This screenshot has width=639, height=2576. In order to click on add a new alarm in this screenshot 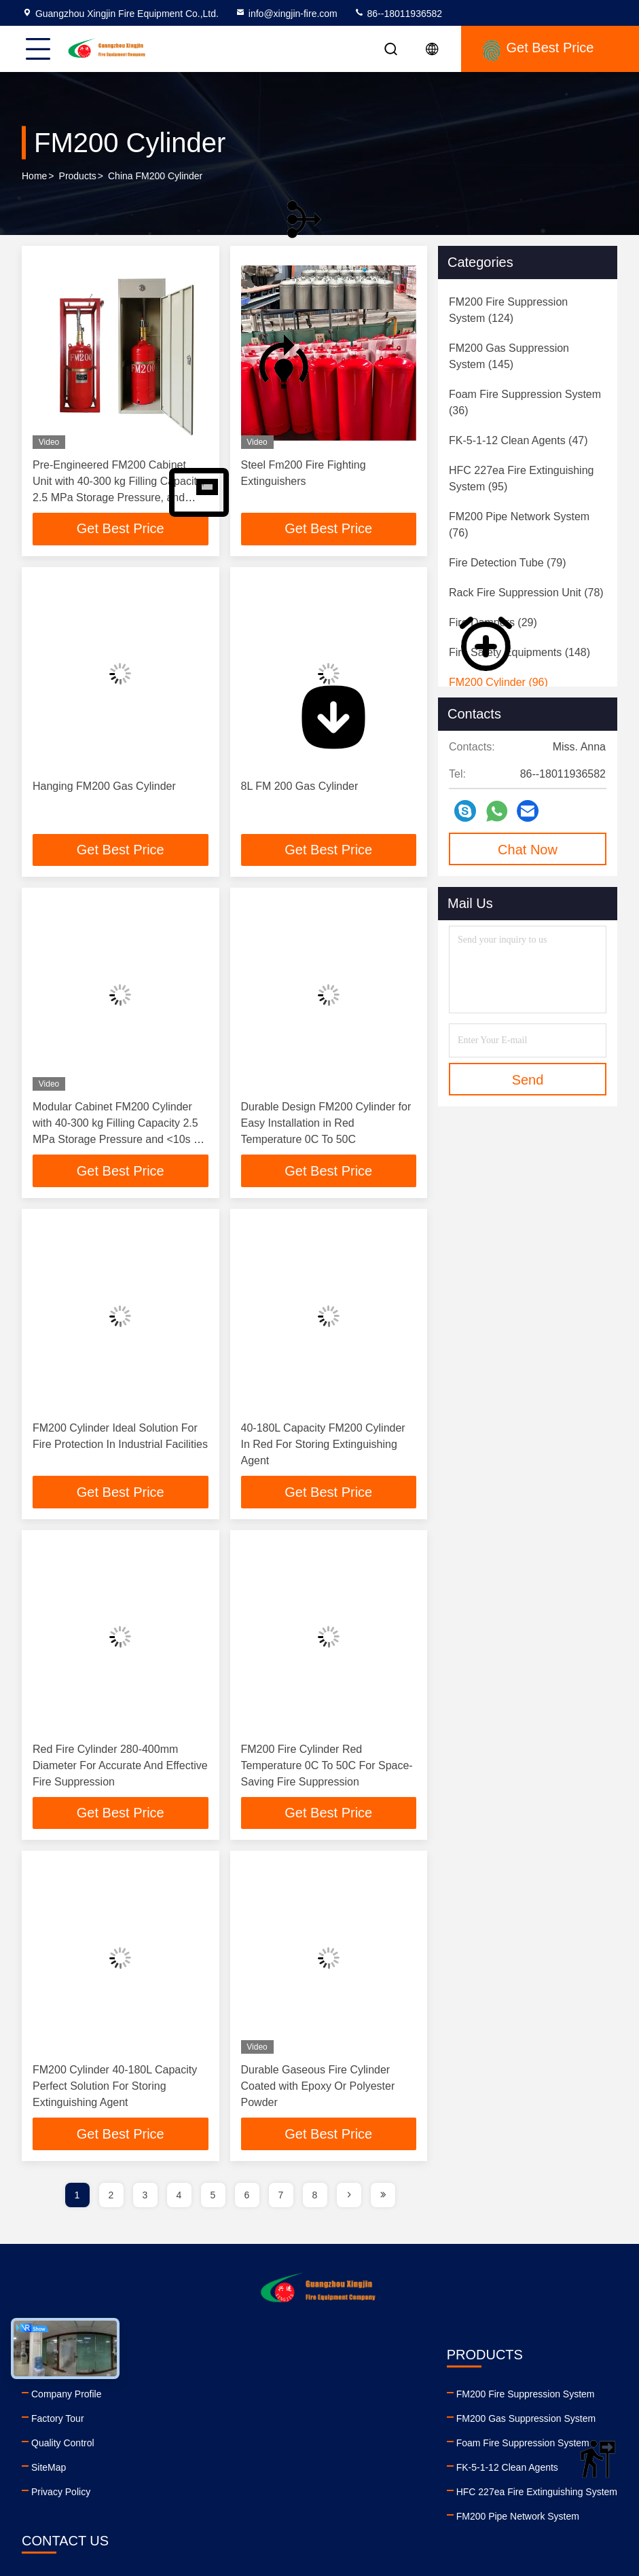, I will do `click(486, 643)`.